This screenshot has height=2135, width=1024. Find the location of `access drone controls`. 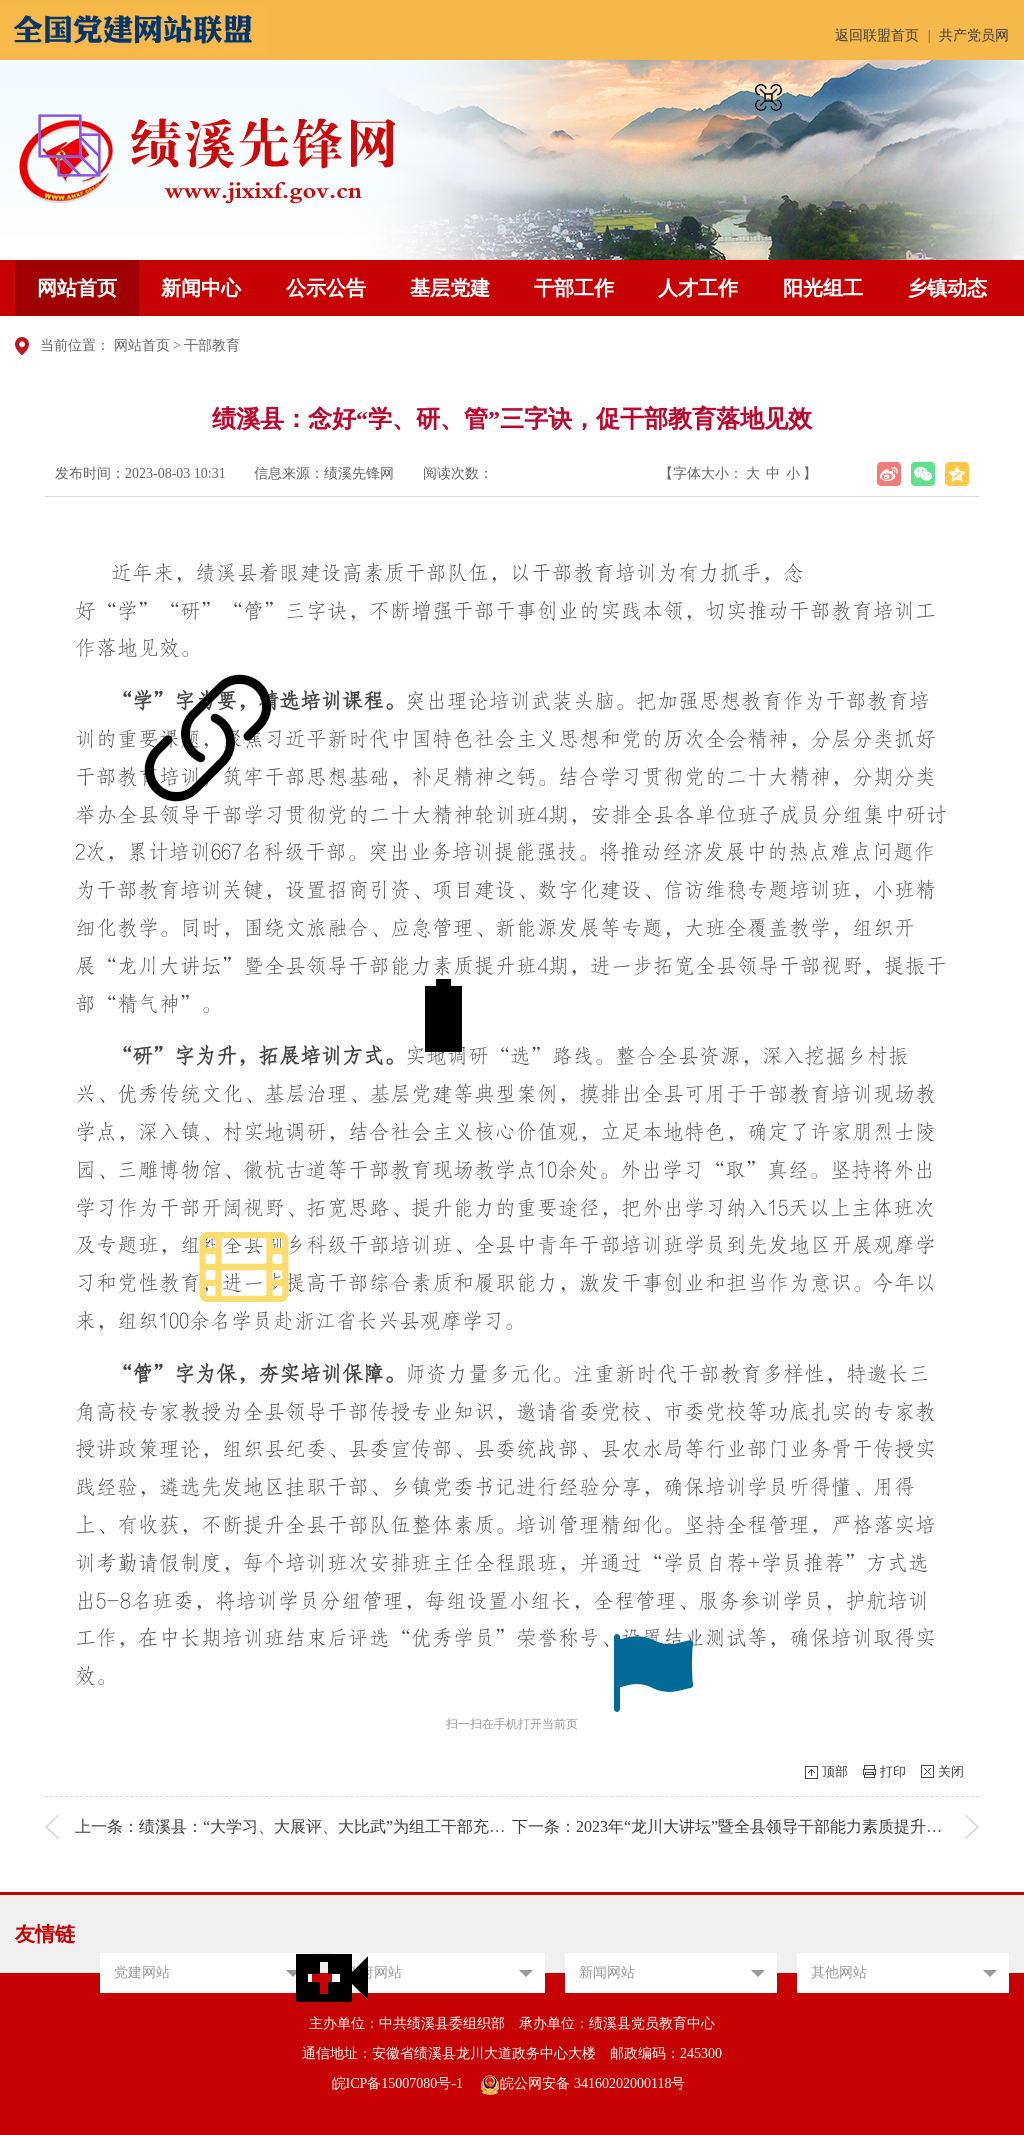

access drone controls is located at coordinates (768, 97).